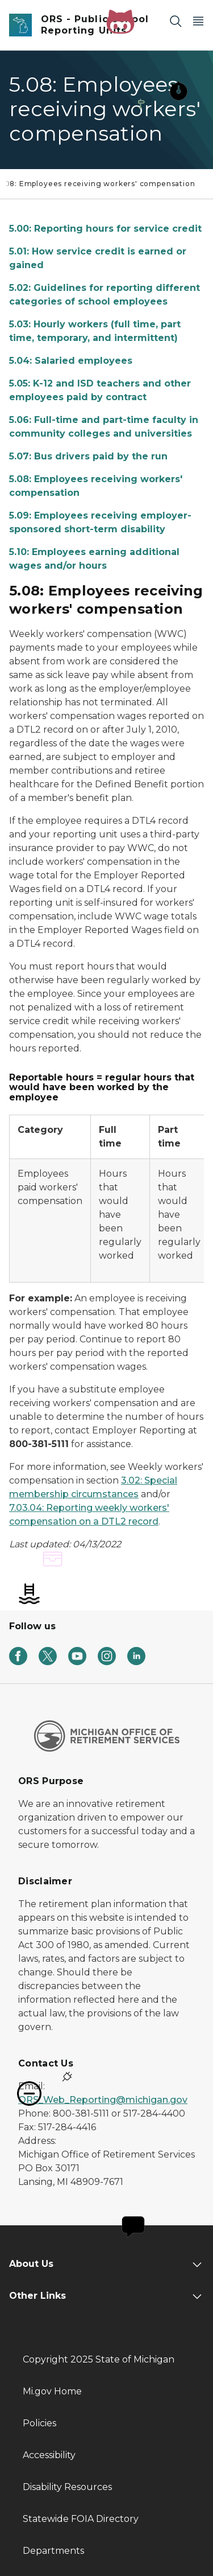 Image resolution: width=213 pixels, height=2576 pixels. What do you see at coordinates (52, 1559) in the screenshot?
I see `access your wallet or saved payment methods` at bounding box center [52, 1559].